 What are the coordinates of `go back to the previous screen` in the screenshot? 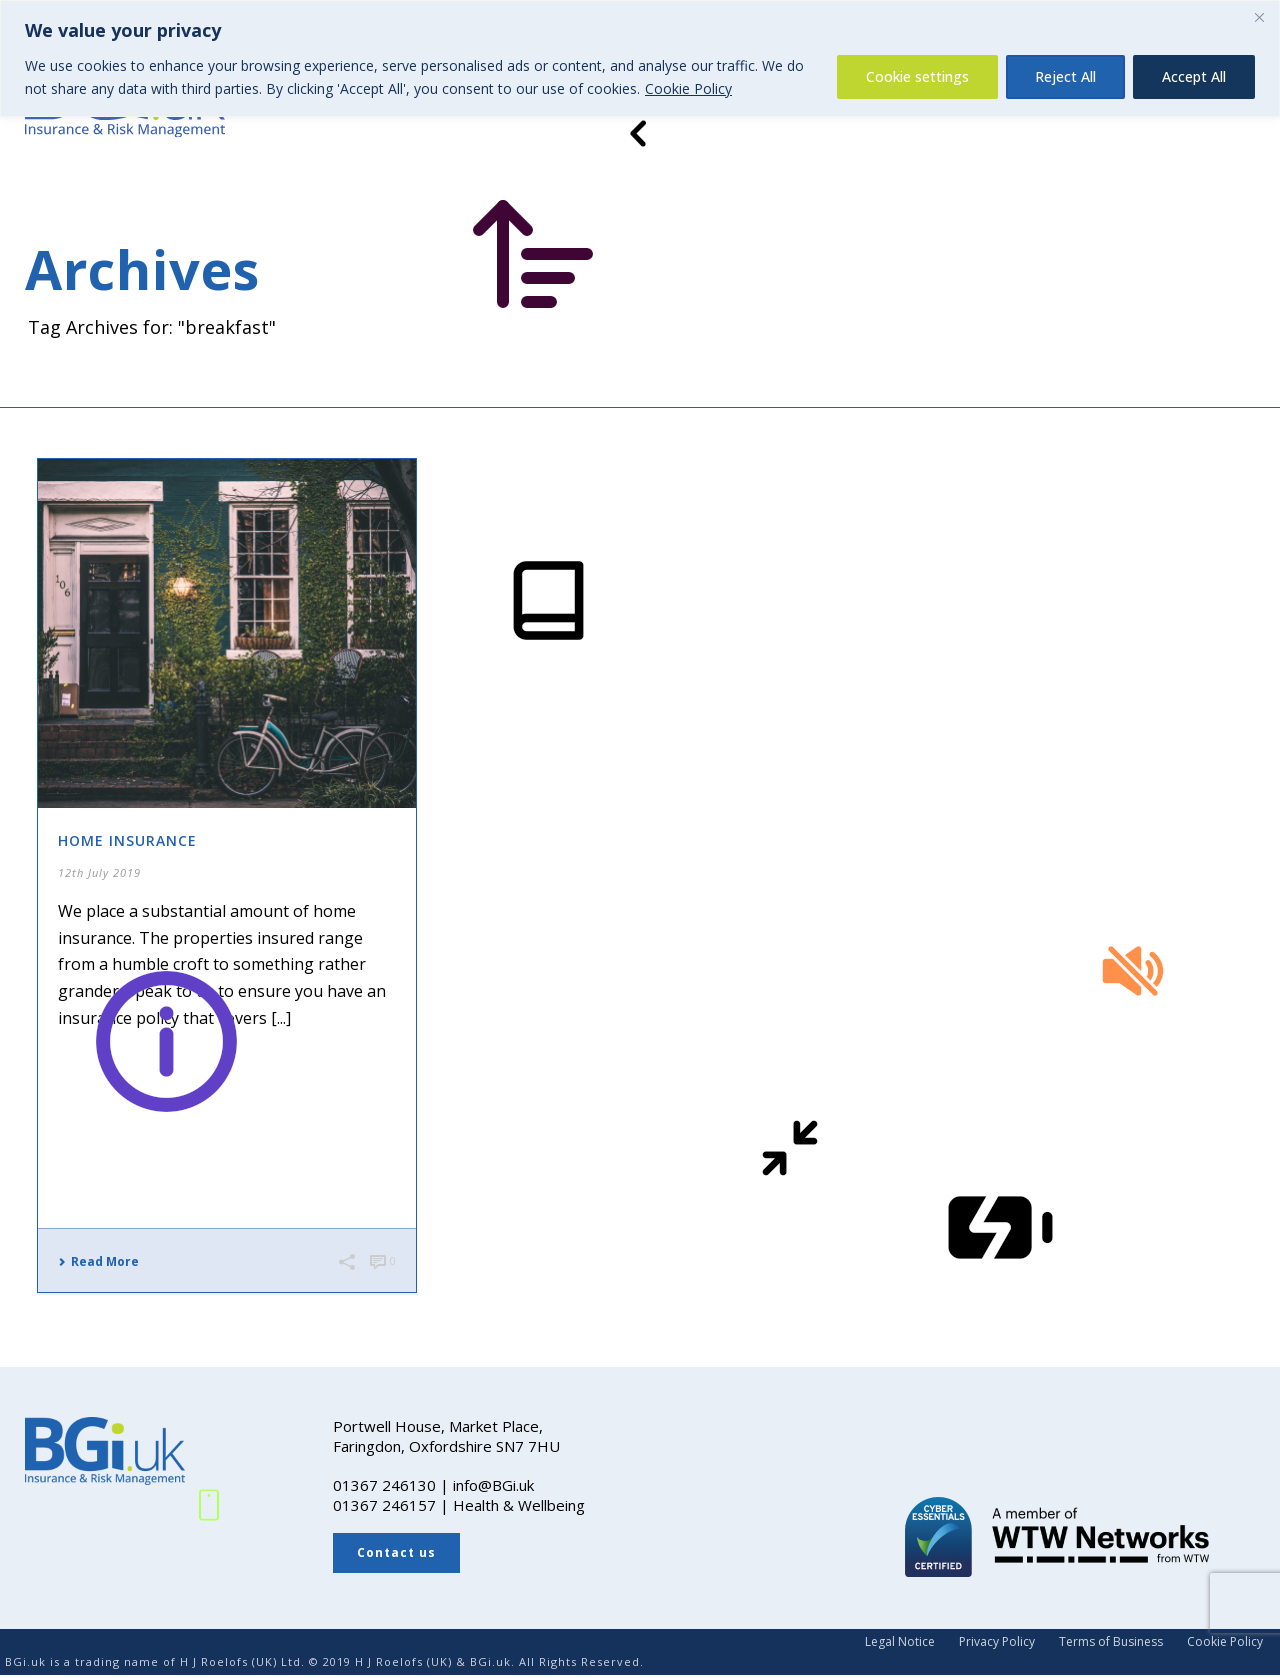 It's located at (639, 133).